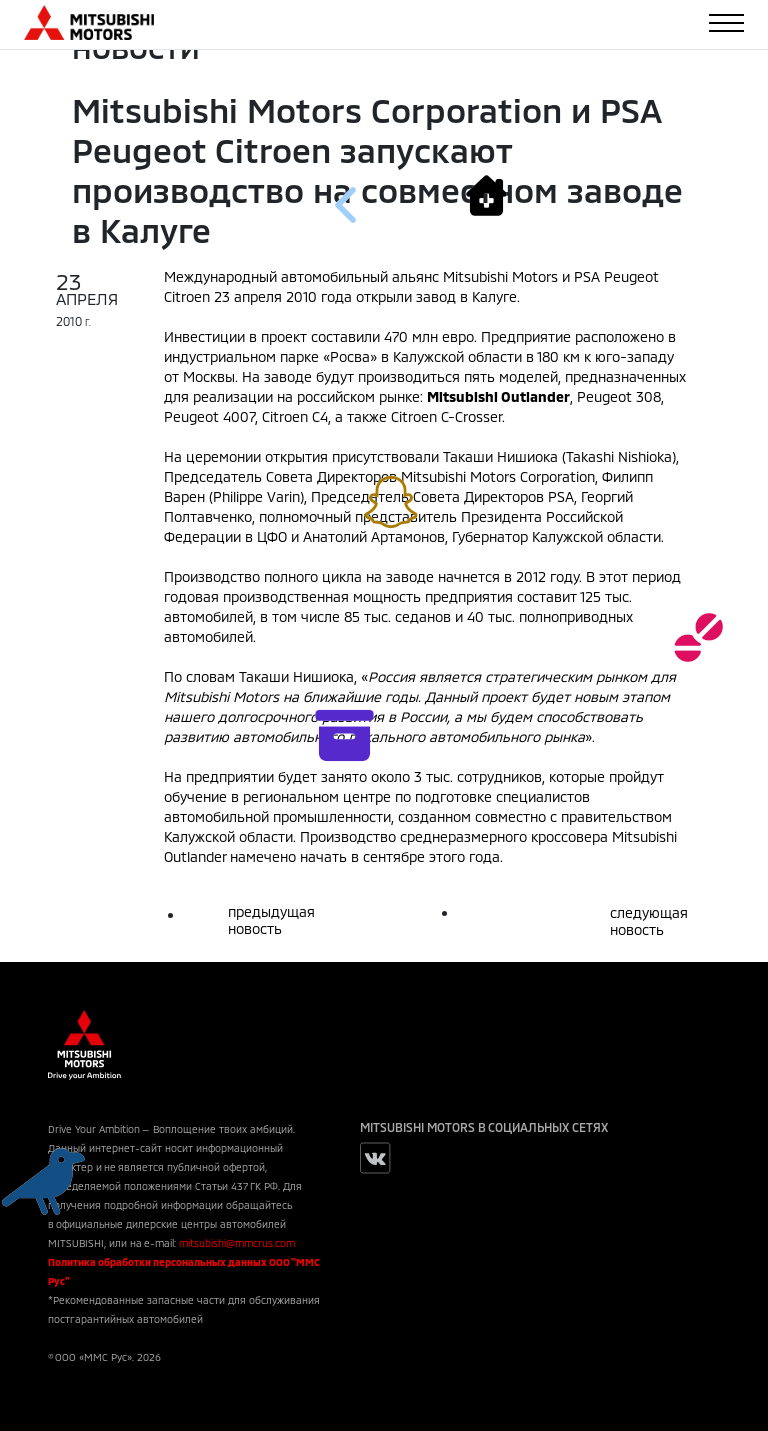  Describe the element at coordinates (486, 195) in the screenshot. I see `access home healthcare services` at that location.